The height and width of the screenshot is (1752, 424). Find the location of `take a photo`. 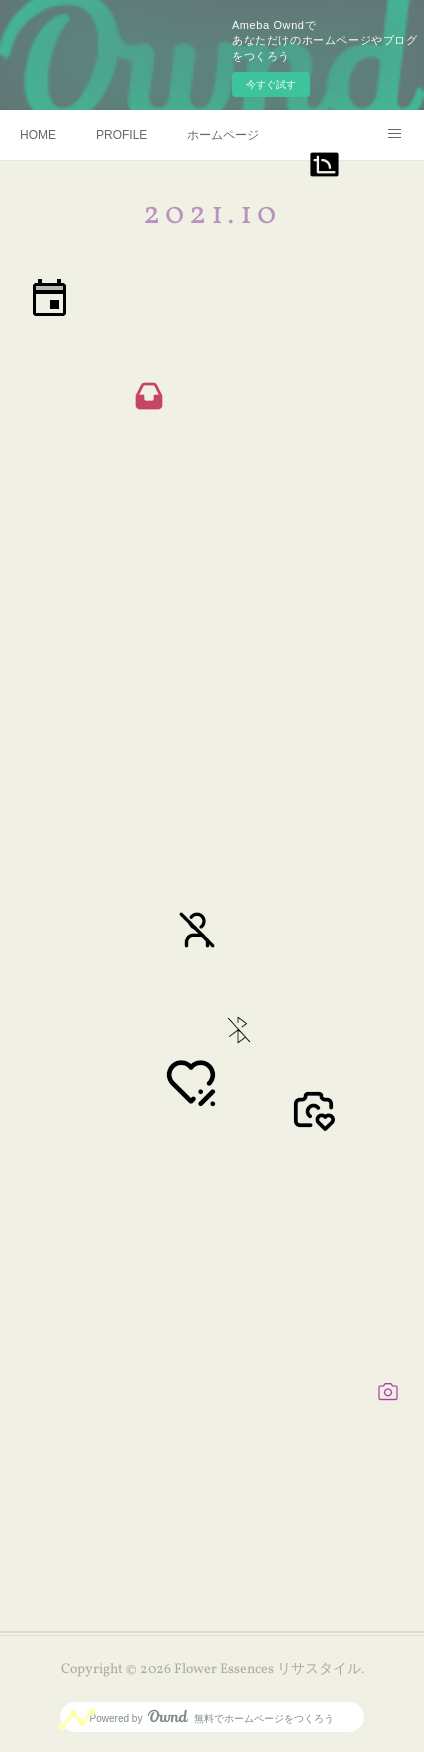

take a photo is located at coordinates (388, 1392).